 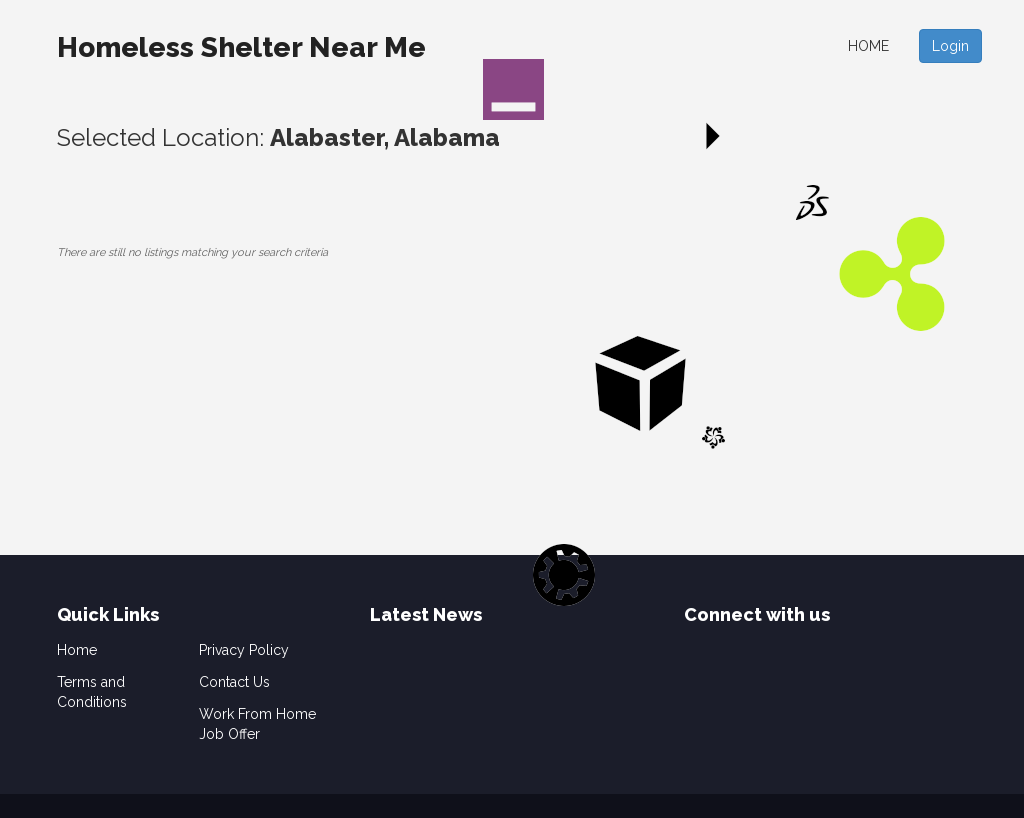 I want to click on kubuntu linux distribution logo, so click(x=564, y=575).